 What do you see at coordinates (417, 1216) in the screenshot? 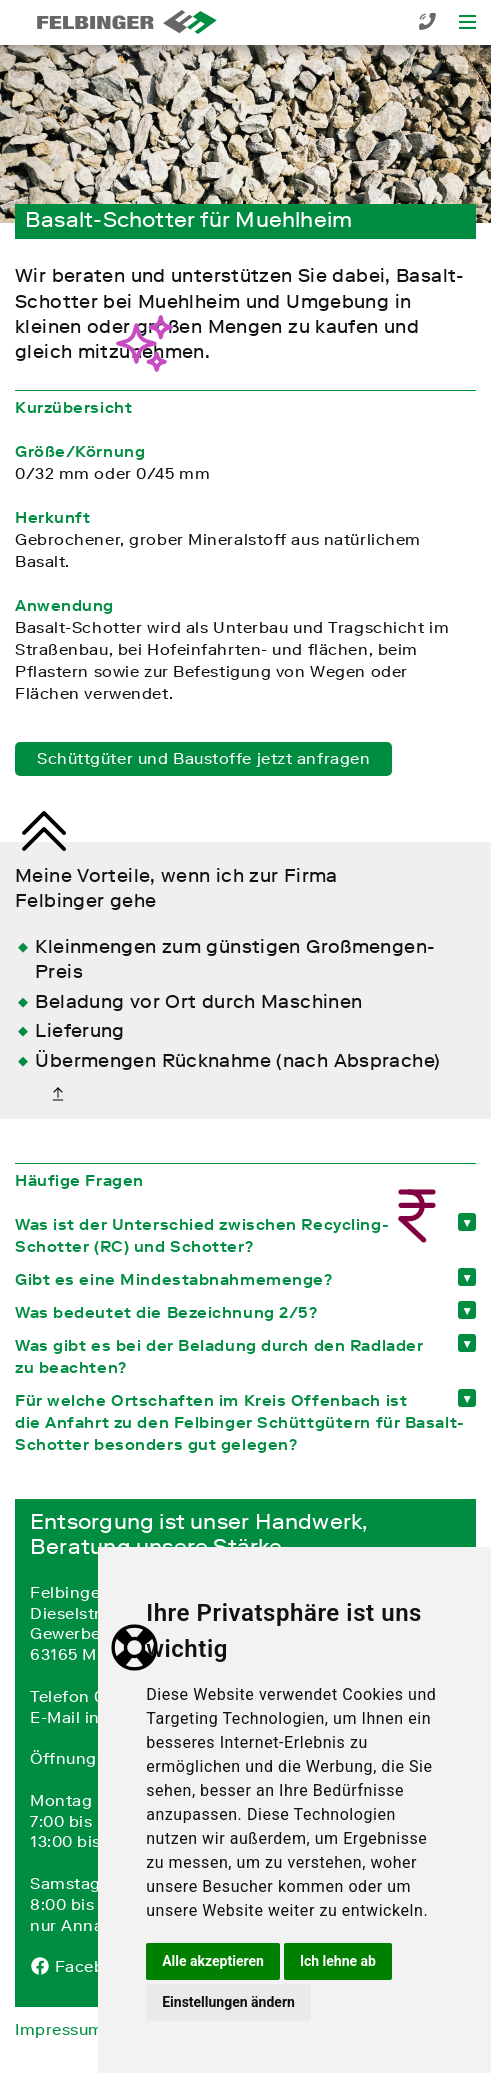
I see `view price or amount in indian rupees` at bounding box center [417, 1216].